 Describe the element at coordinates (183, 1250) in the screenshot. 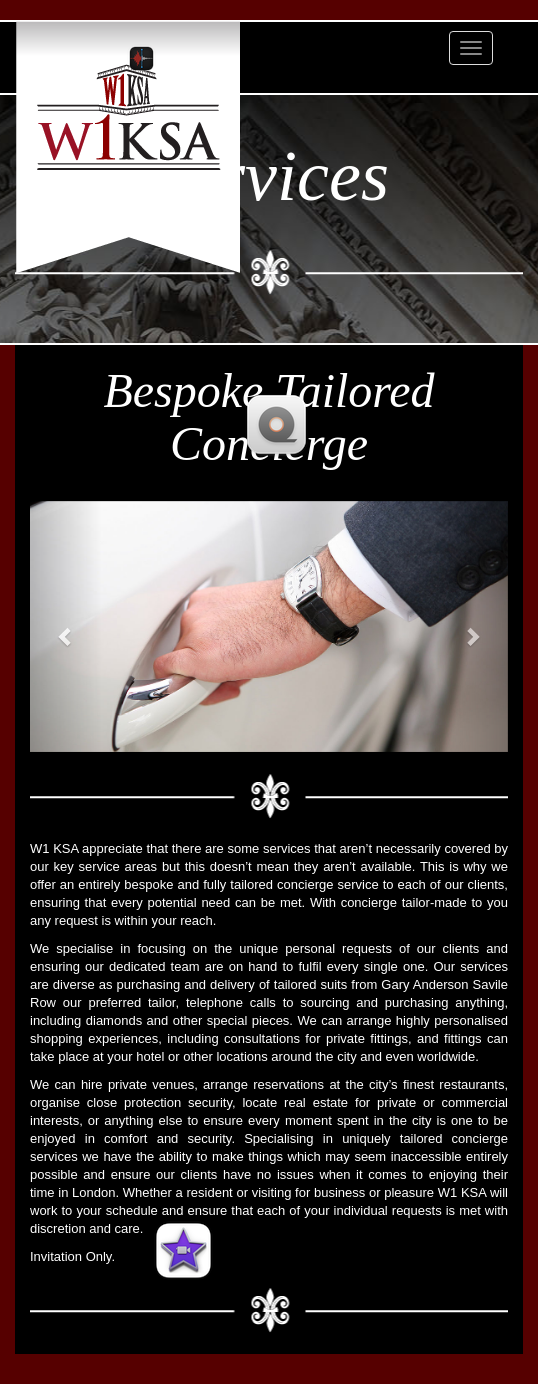

I see `open iMovie to edit videos` at that location.